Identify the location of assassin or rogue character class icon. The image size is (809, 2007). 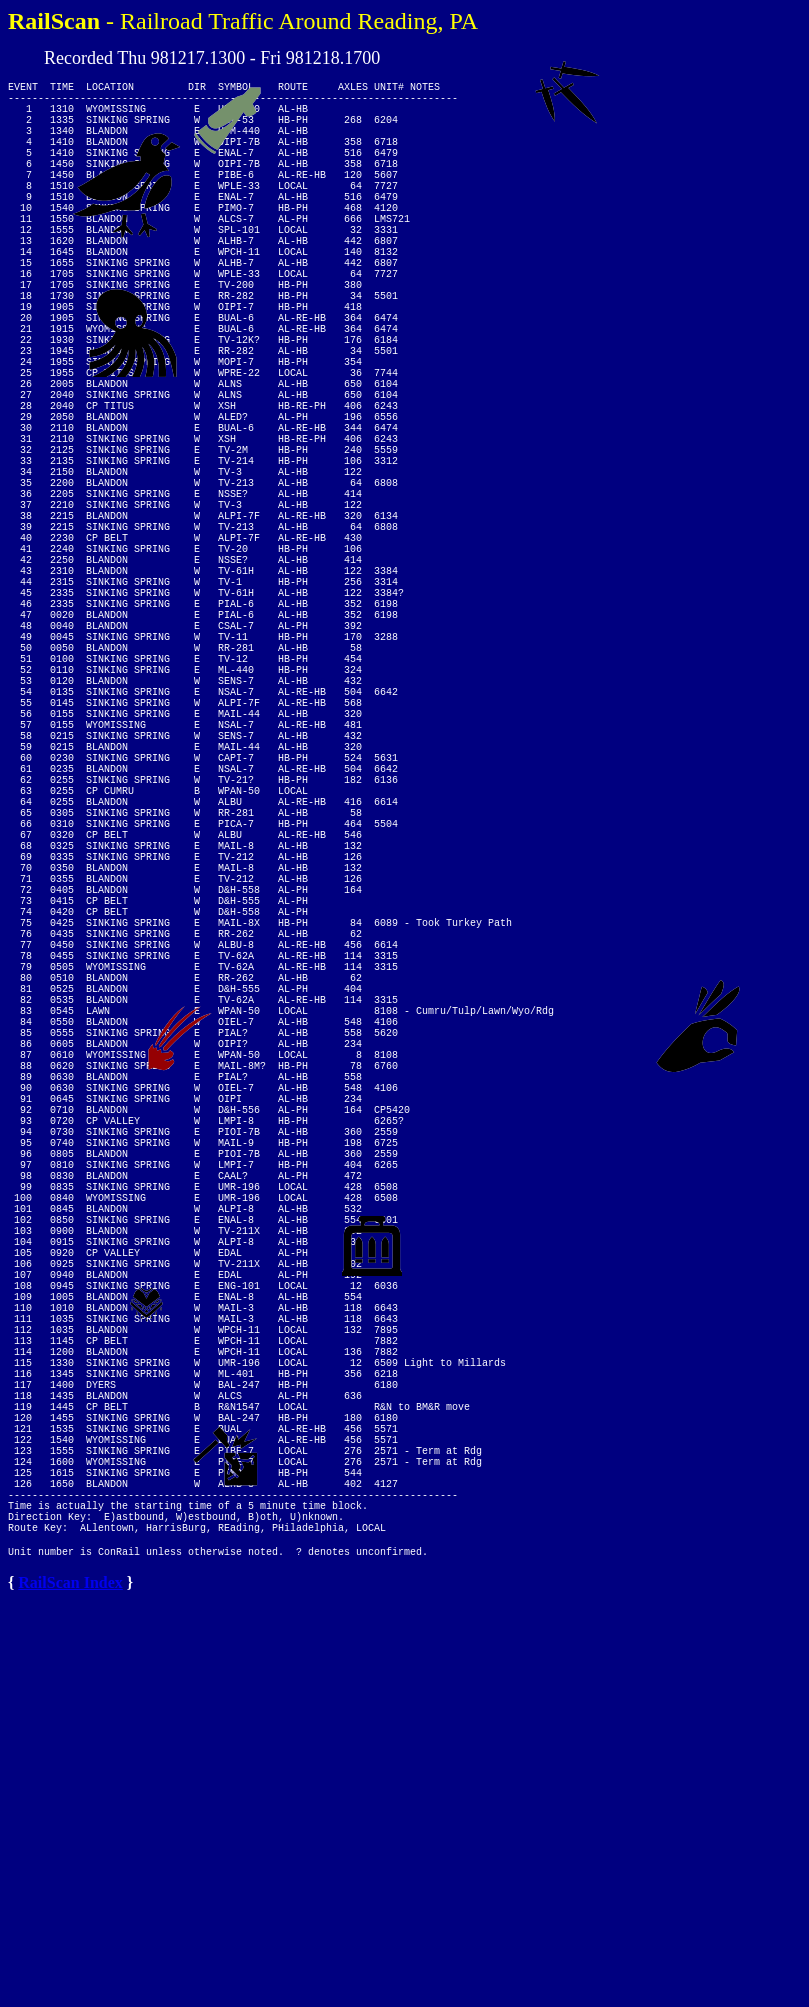
(566, 93).